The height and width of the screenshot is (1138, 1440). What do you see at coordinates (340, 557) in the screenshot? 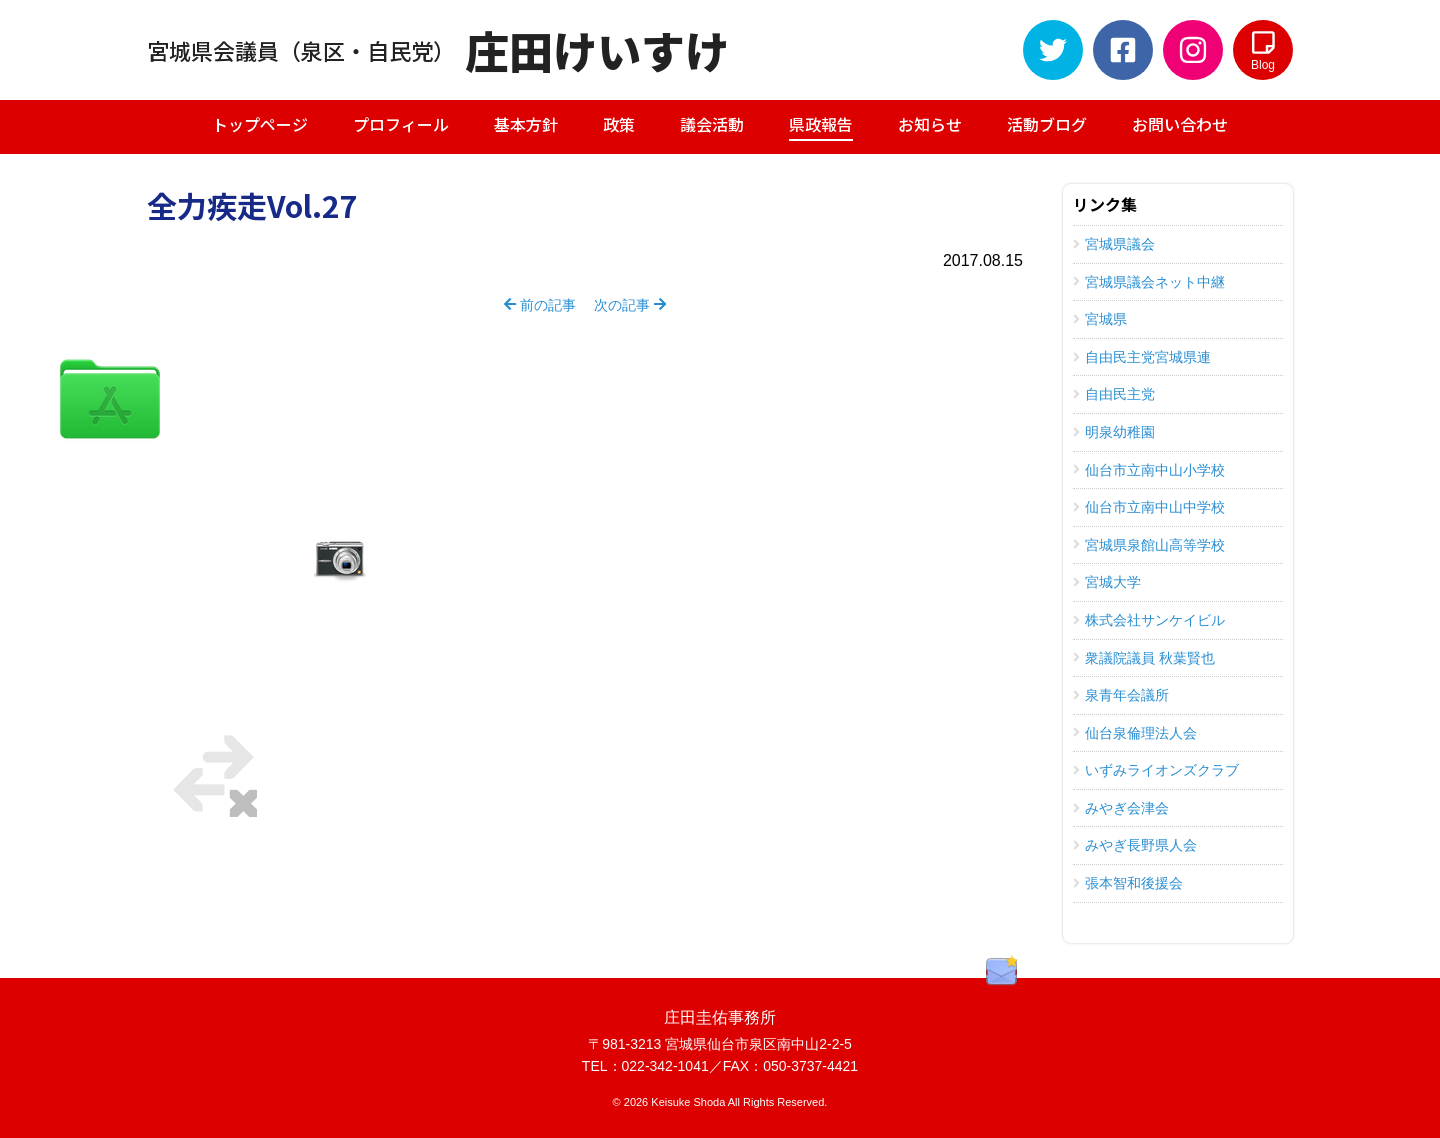
I see `open camera to take a photo` at bounding box center [340, 557].